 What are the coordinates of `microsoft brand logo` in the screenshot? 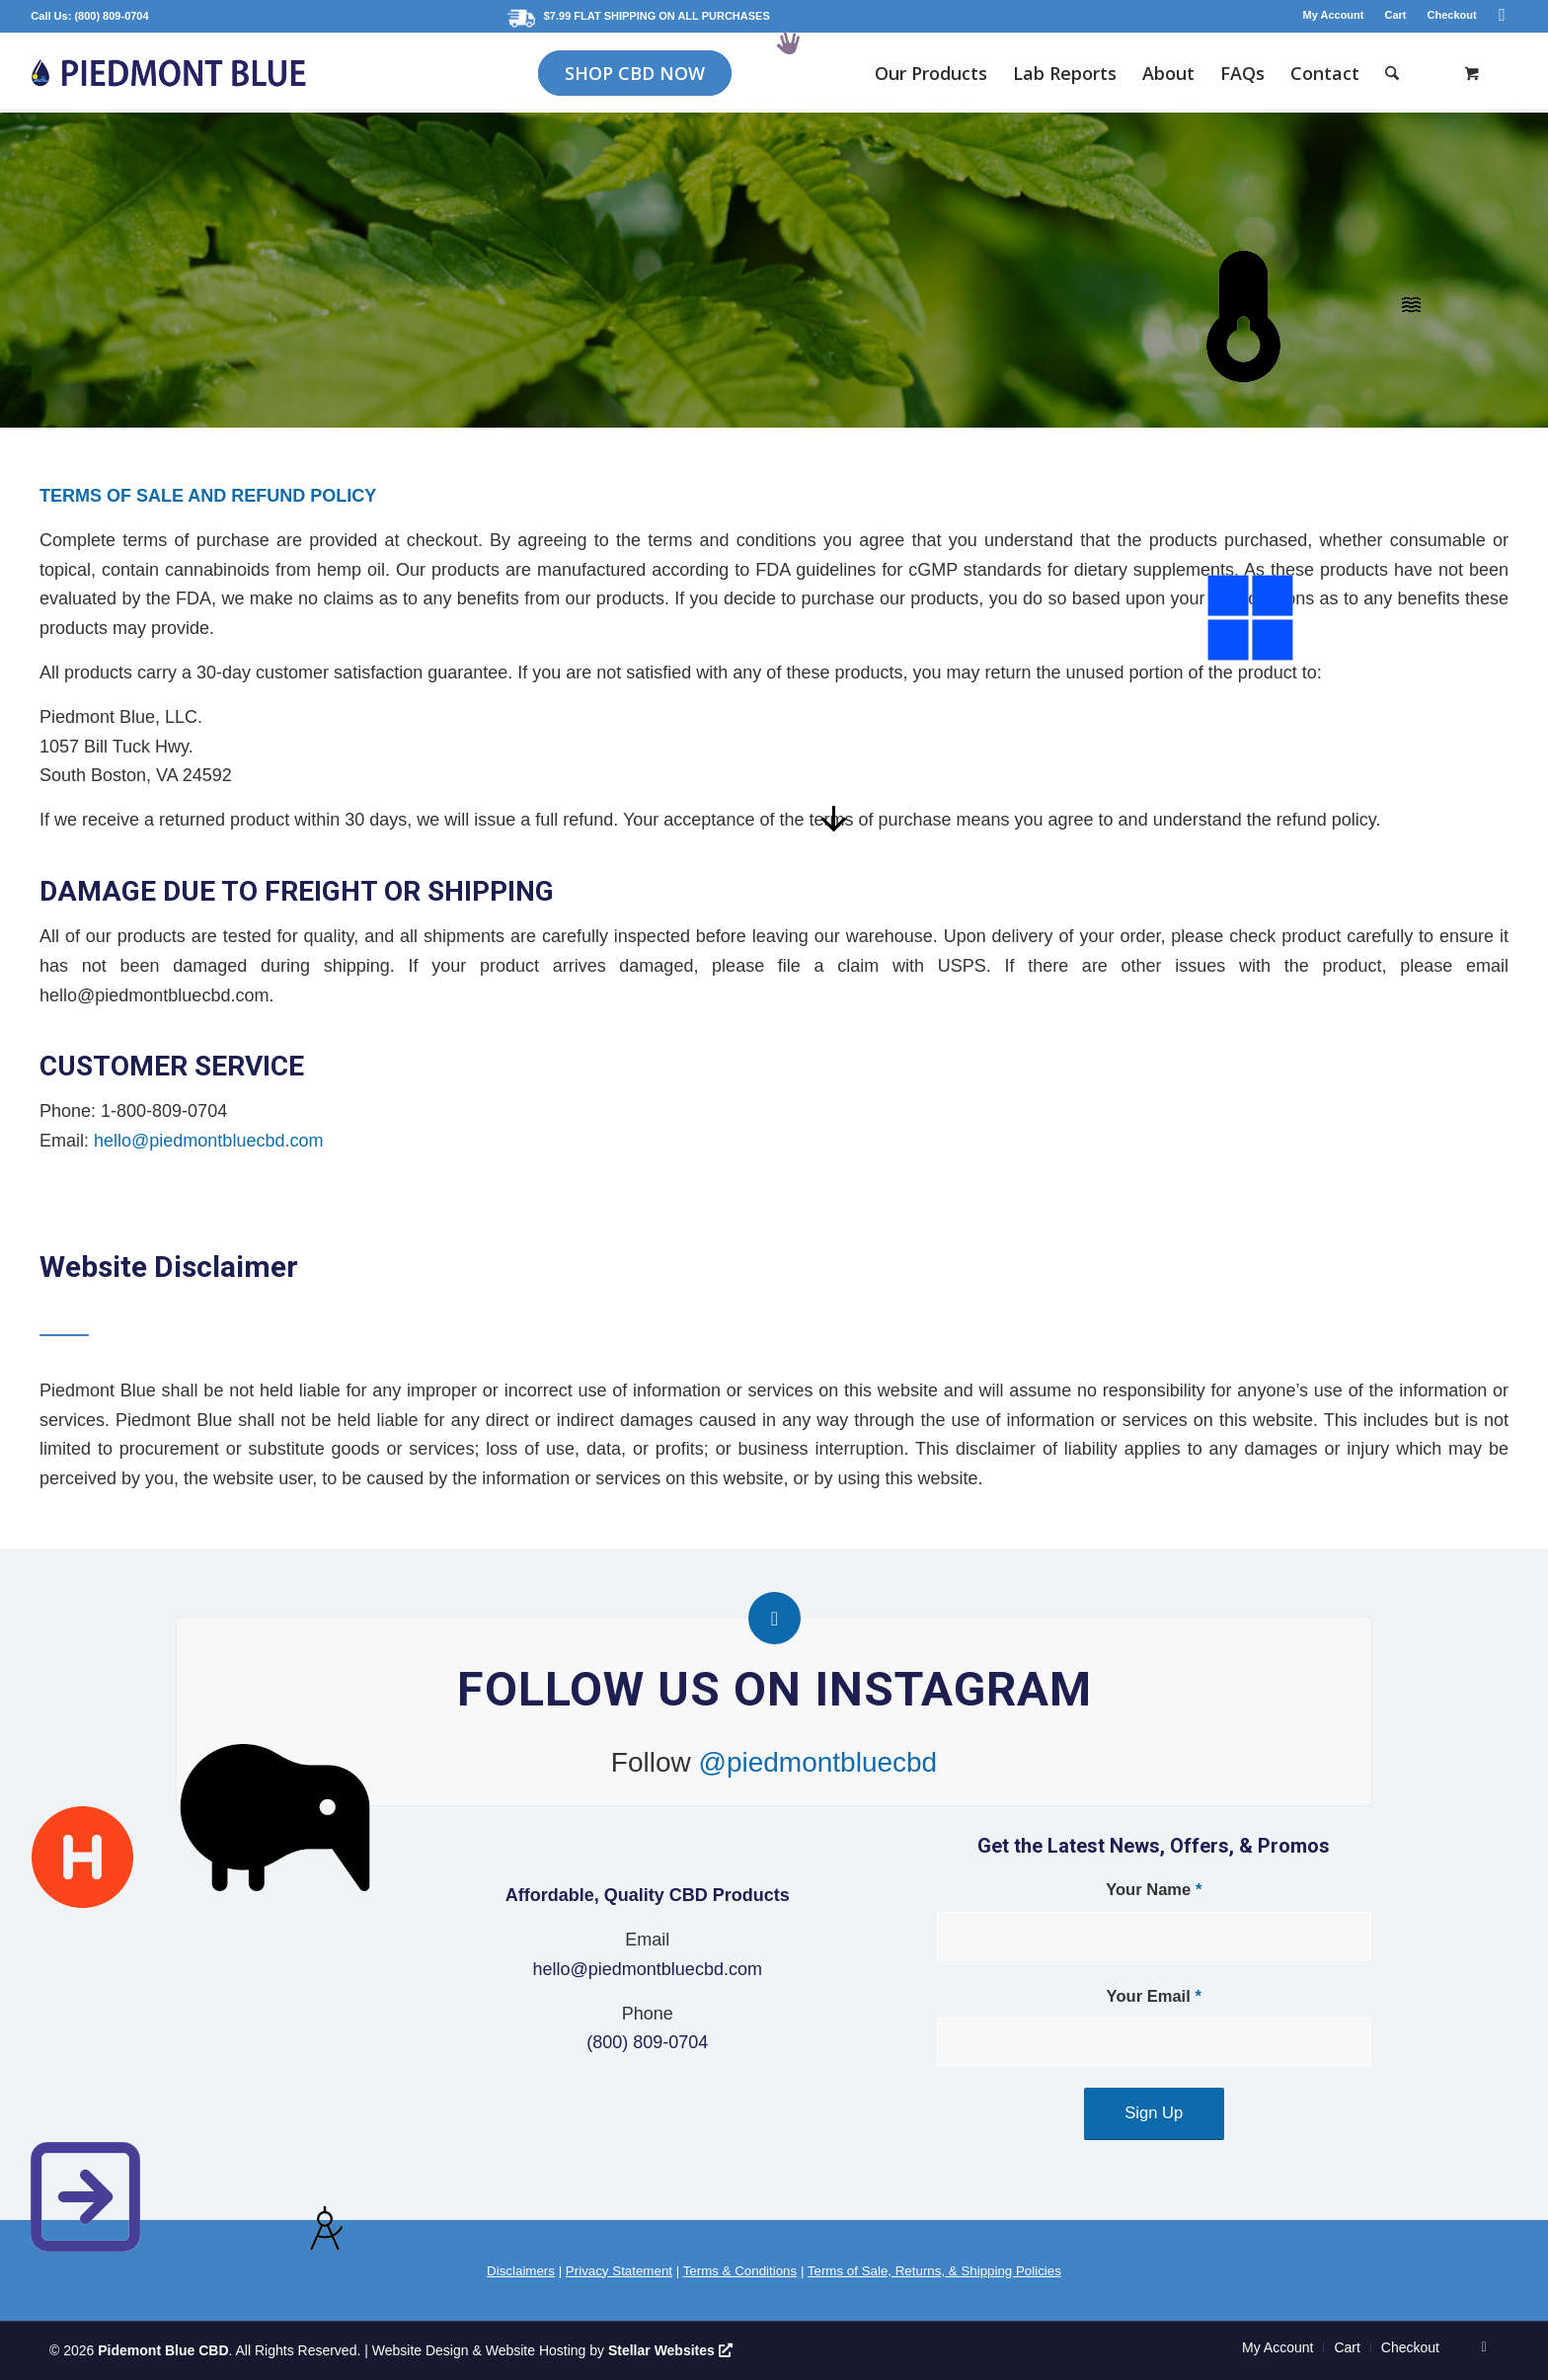 It's located at (1250, 617).